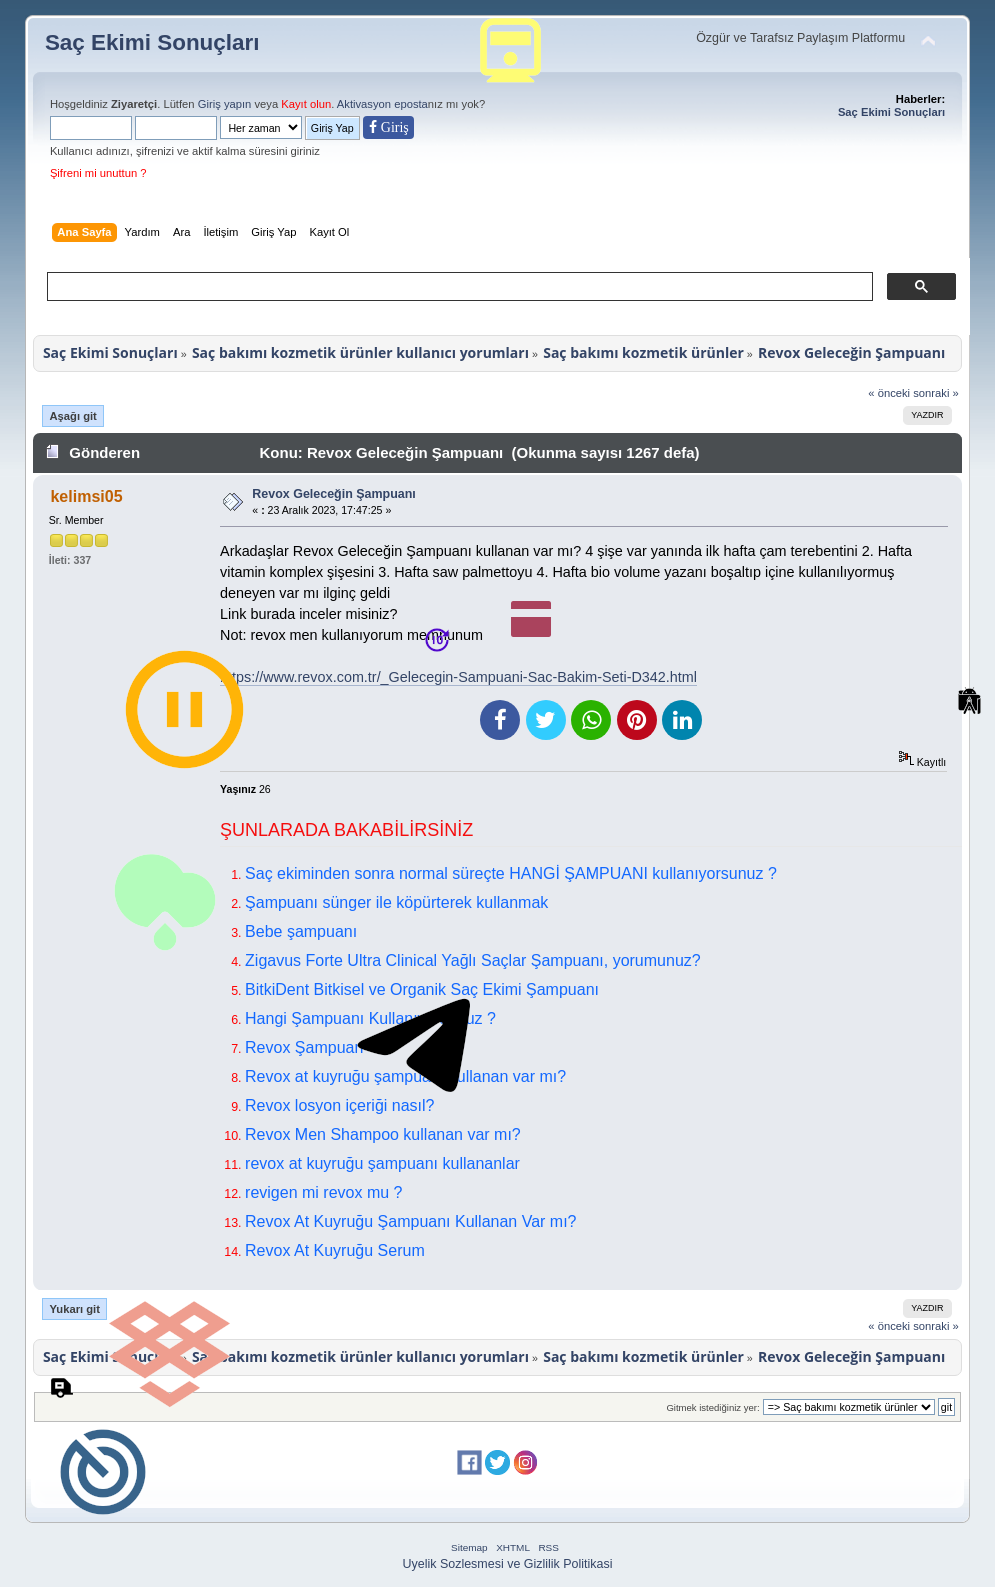 This screenshot has width=995, height=1587. I want to click on pause media playback, so click(184, 709).